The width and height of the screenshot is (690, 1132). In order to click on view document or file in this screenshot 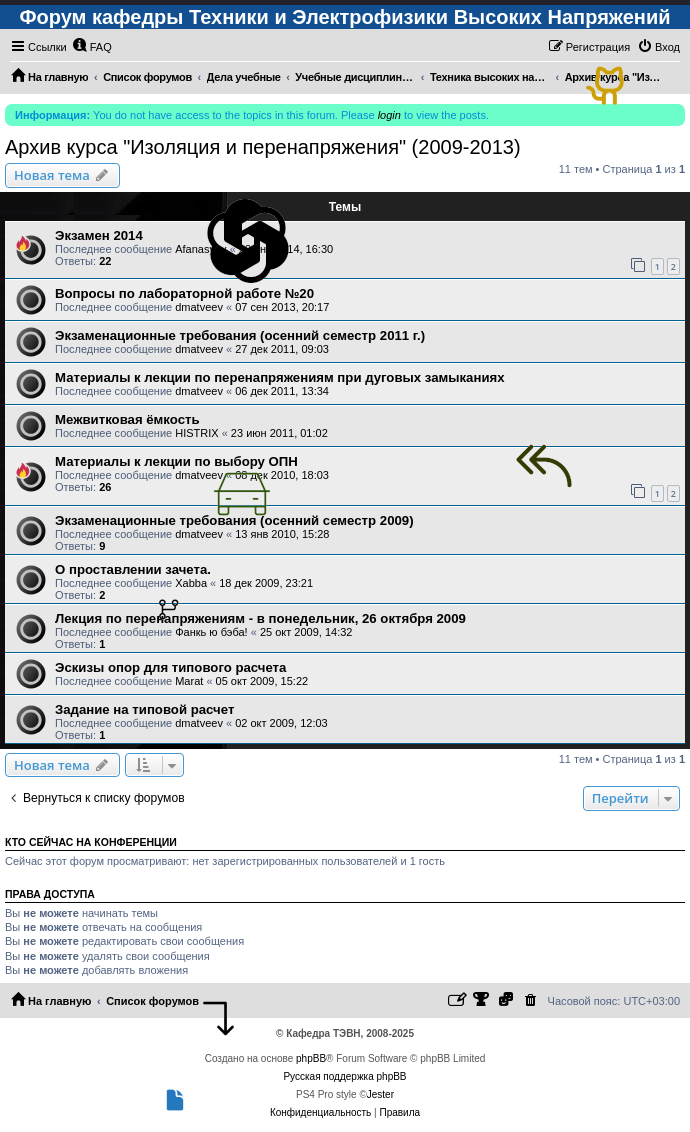, I will do `click(175, 1100)`.